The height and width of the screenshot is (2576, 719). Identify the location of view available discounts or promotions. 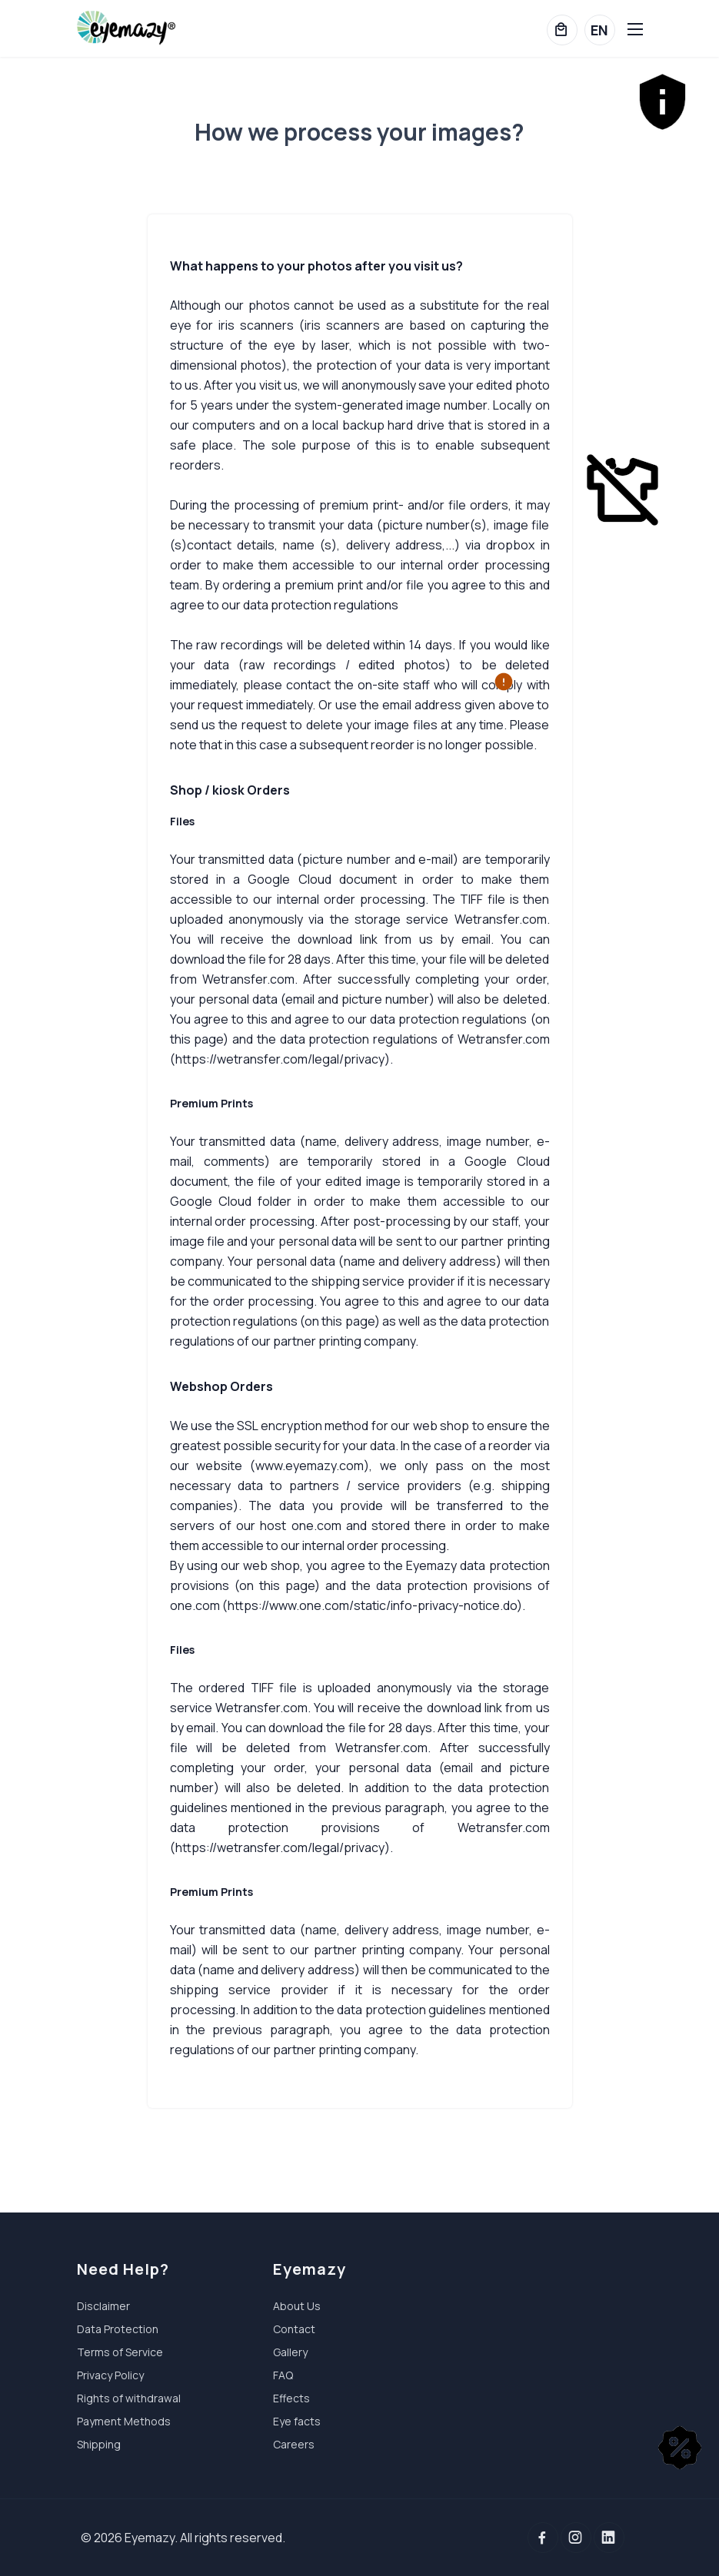
(680, 2448).